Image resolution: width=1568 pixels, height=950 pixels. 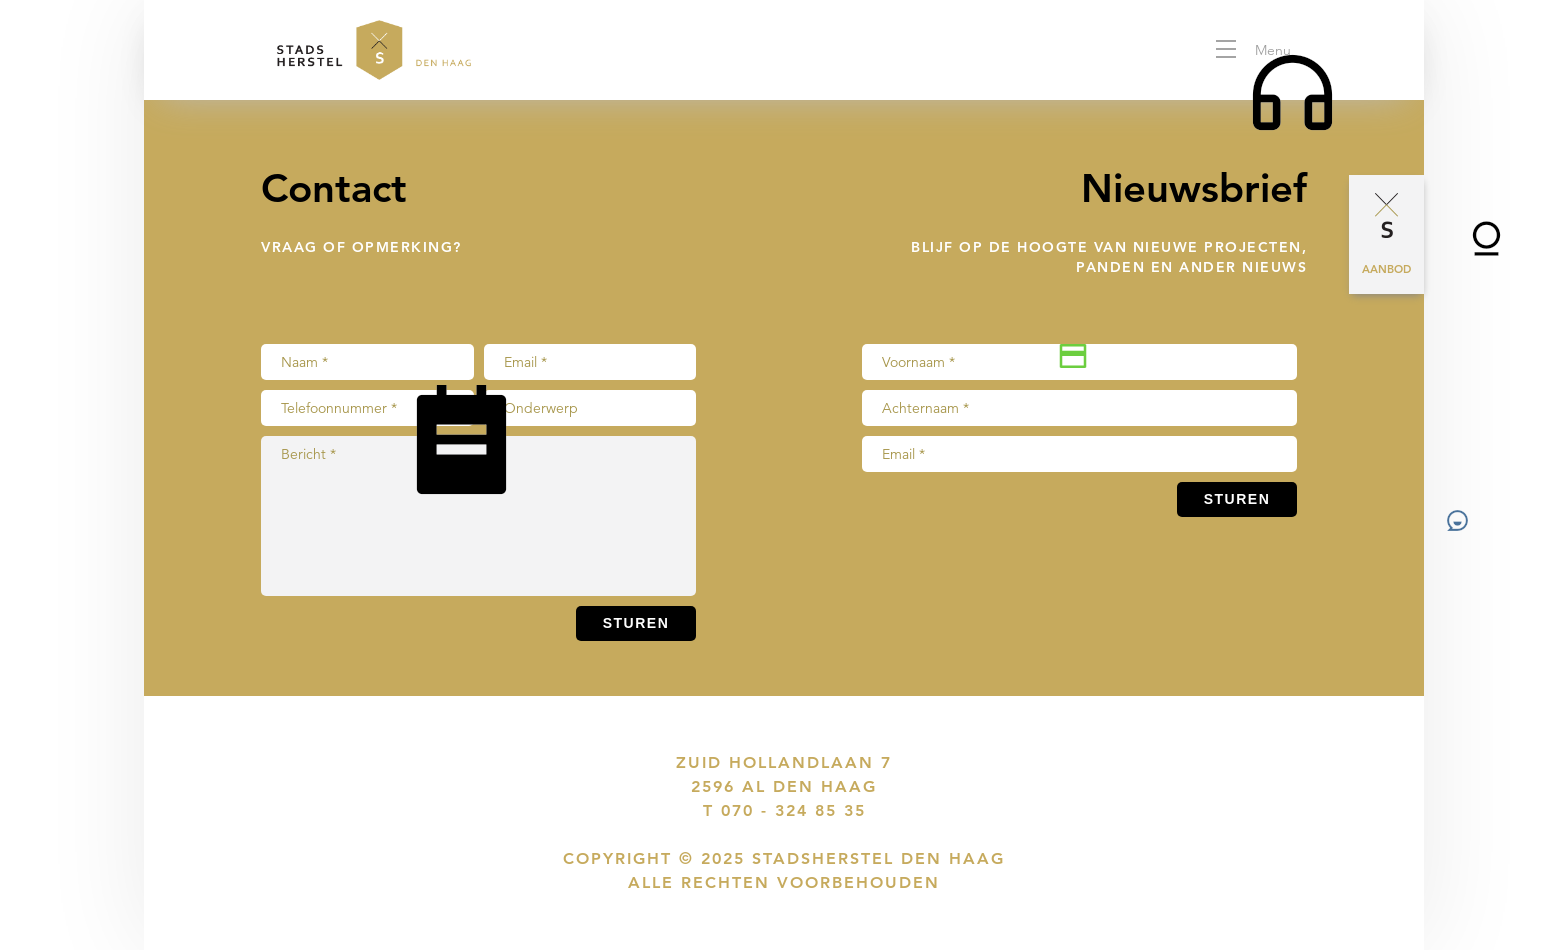 What do you see at coordinates (1457, 520) in the screenshot?
I see `open a friendly chat or messaging feature` at bounding box center [1457, 520].